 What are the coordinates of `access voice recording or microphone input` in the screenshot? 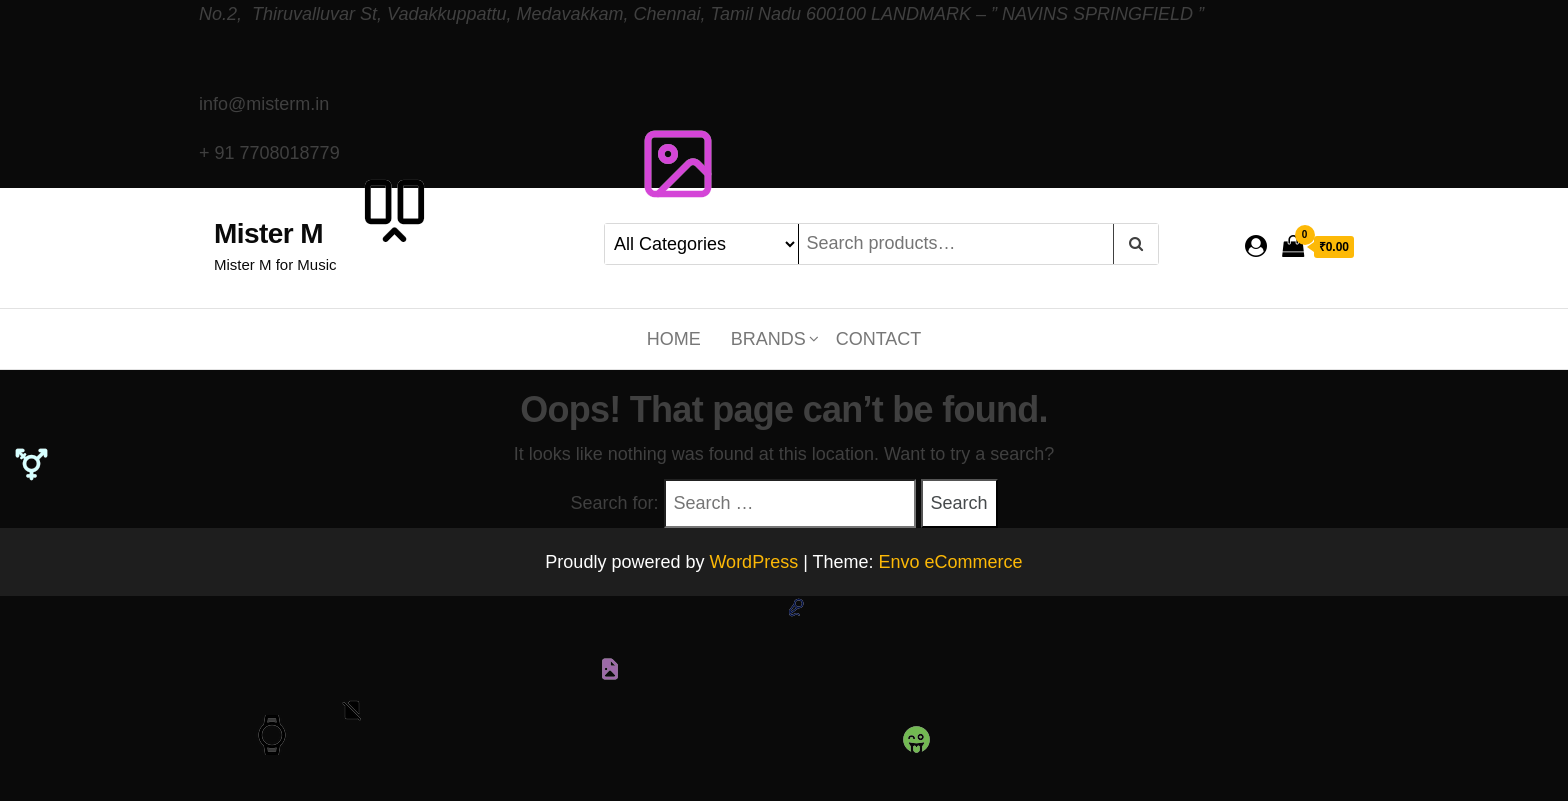 It's located at (795, 607).